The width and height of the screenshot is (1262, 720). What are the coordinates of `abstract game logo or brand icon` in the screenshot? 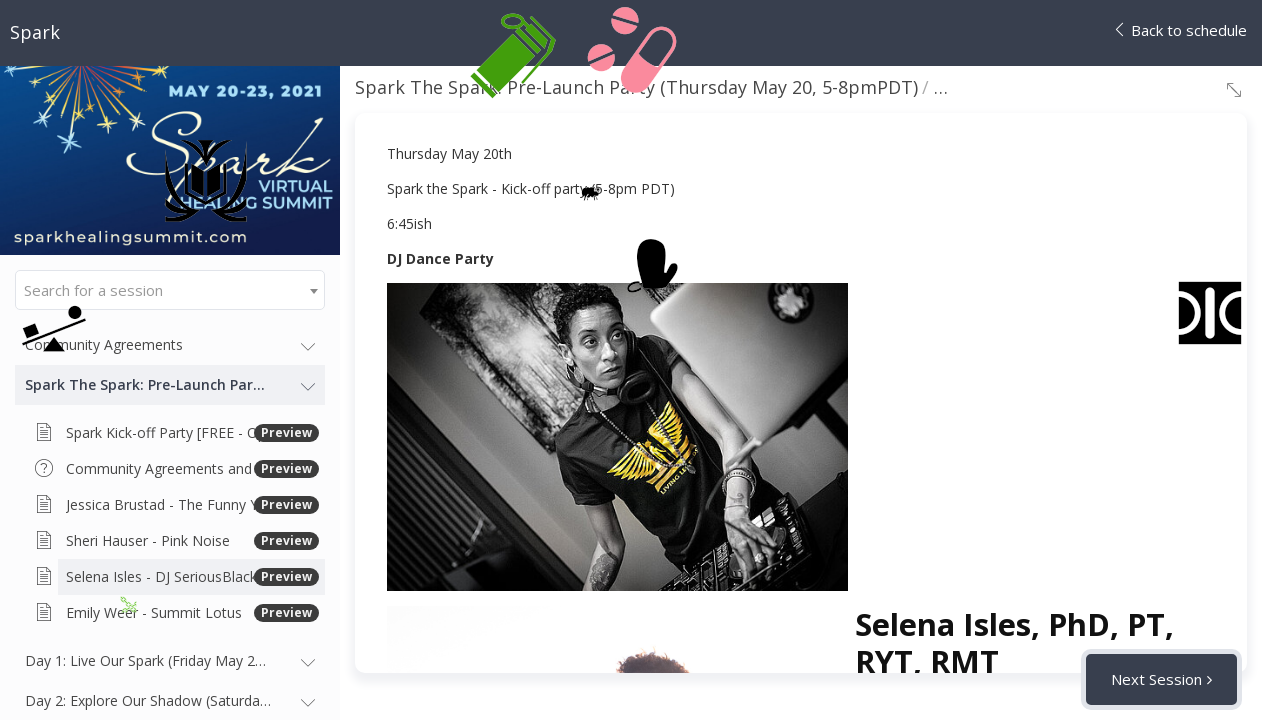 It's located at (1210, 313).